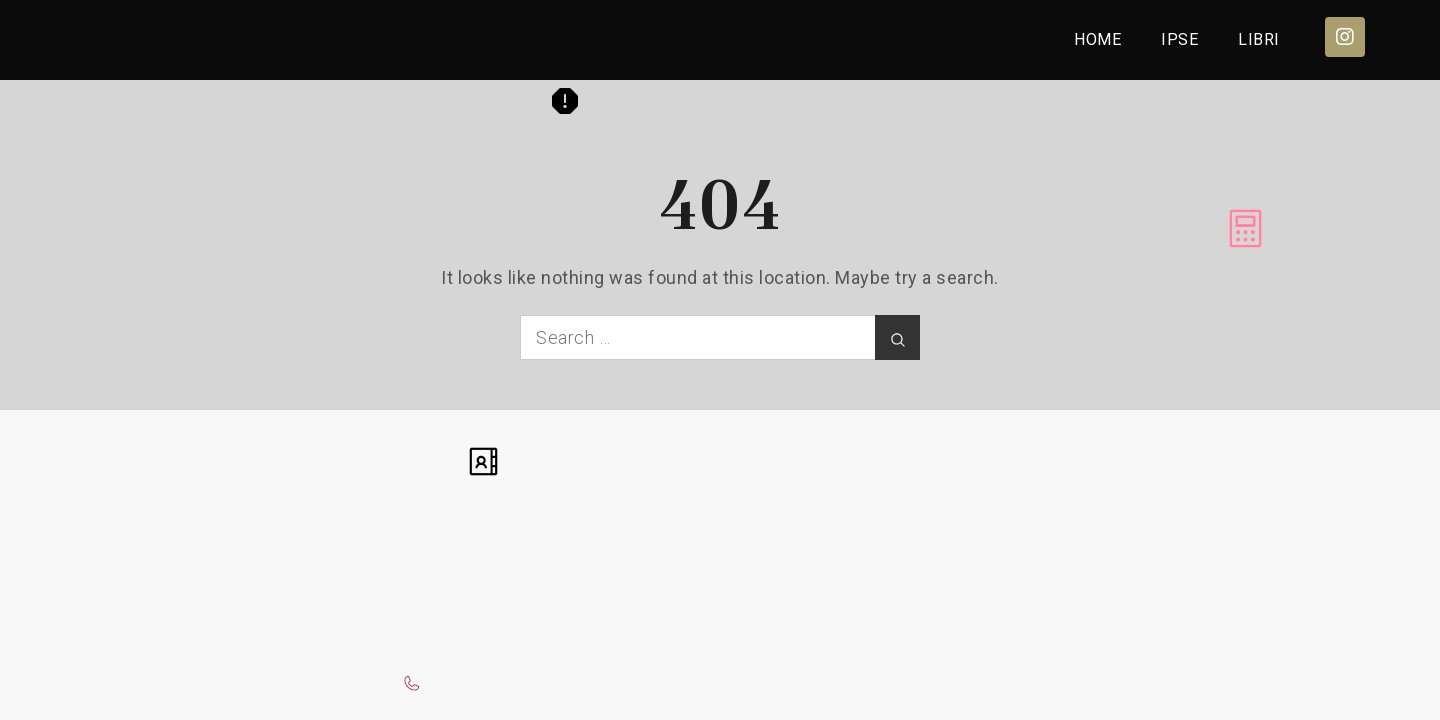  I want to click on indicates a critical warning or error state, so click(565, 101).